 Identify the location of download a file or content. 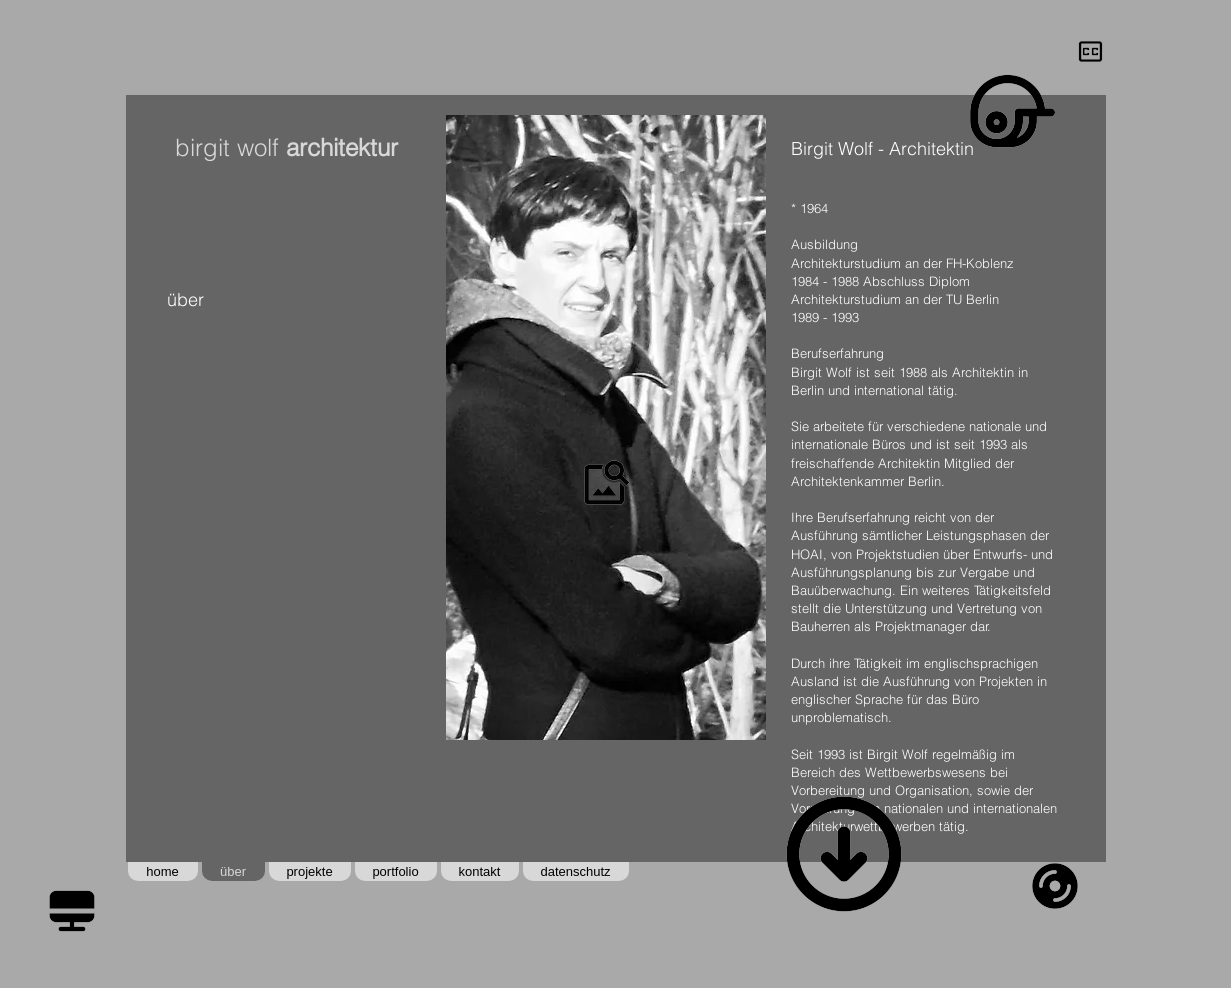
(844, 854).